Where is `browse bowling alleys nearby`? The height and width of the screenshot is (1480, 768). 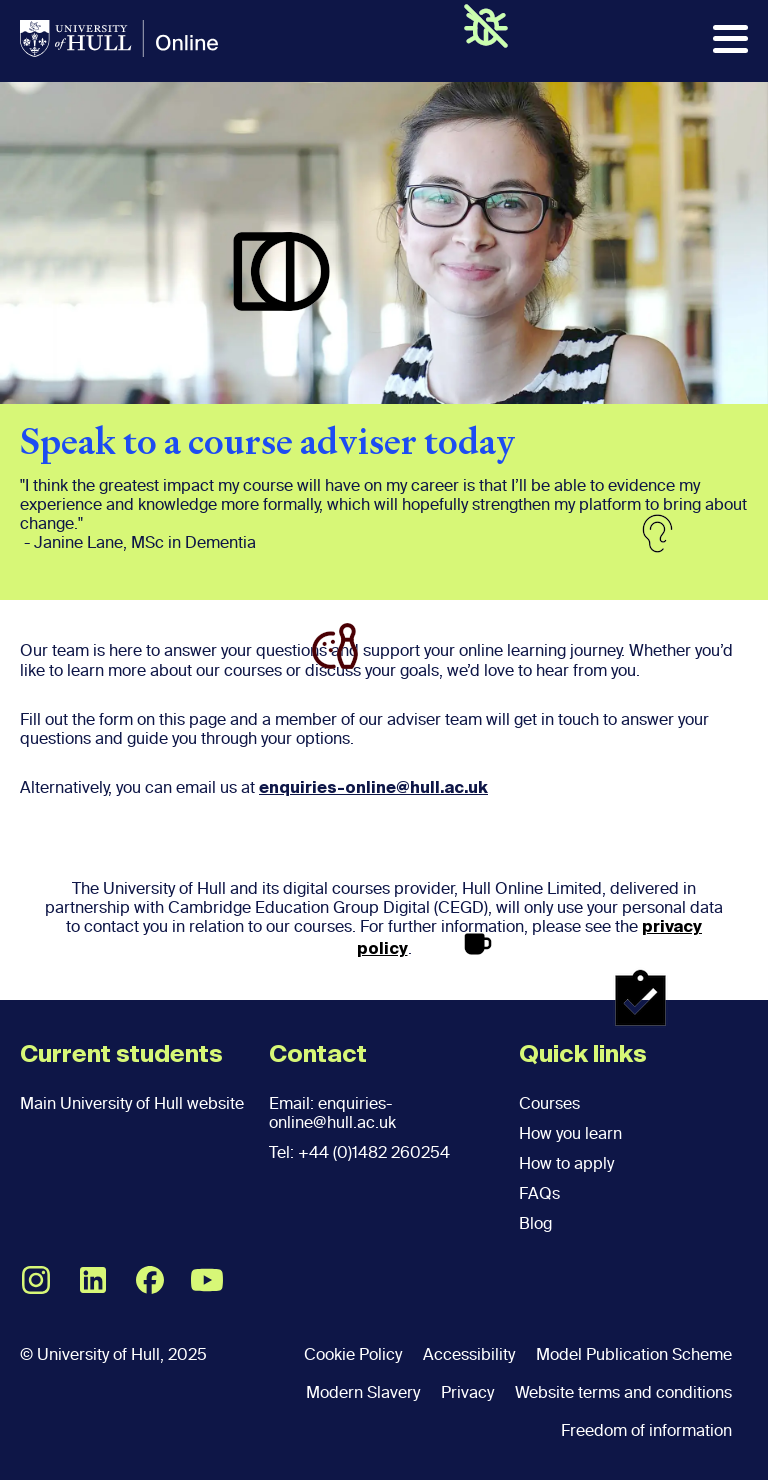 browse bowling alleys nearby is located at coordinates (335, 646).